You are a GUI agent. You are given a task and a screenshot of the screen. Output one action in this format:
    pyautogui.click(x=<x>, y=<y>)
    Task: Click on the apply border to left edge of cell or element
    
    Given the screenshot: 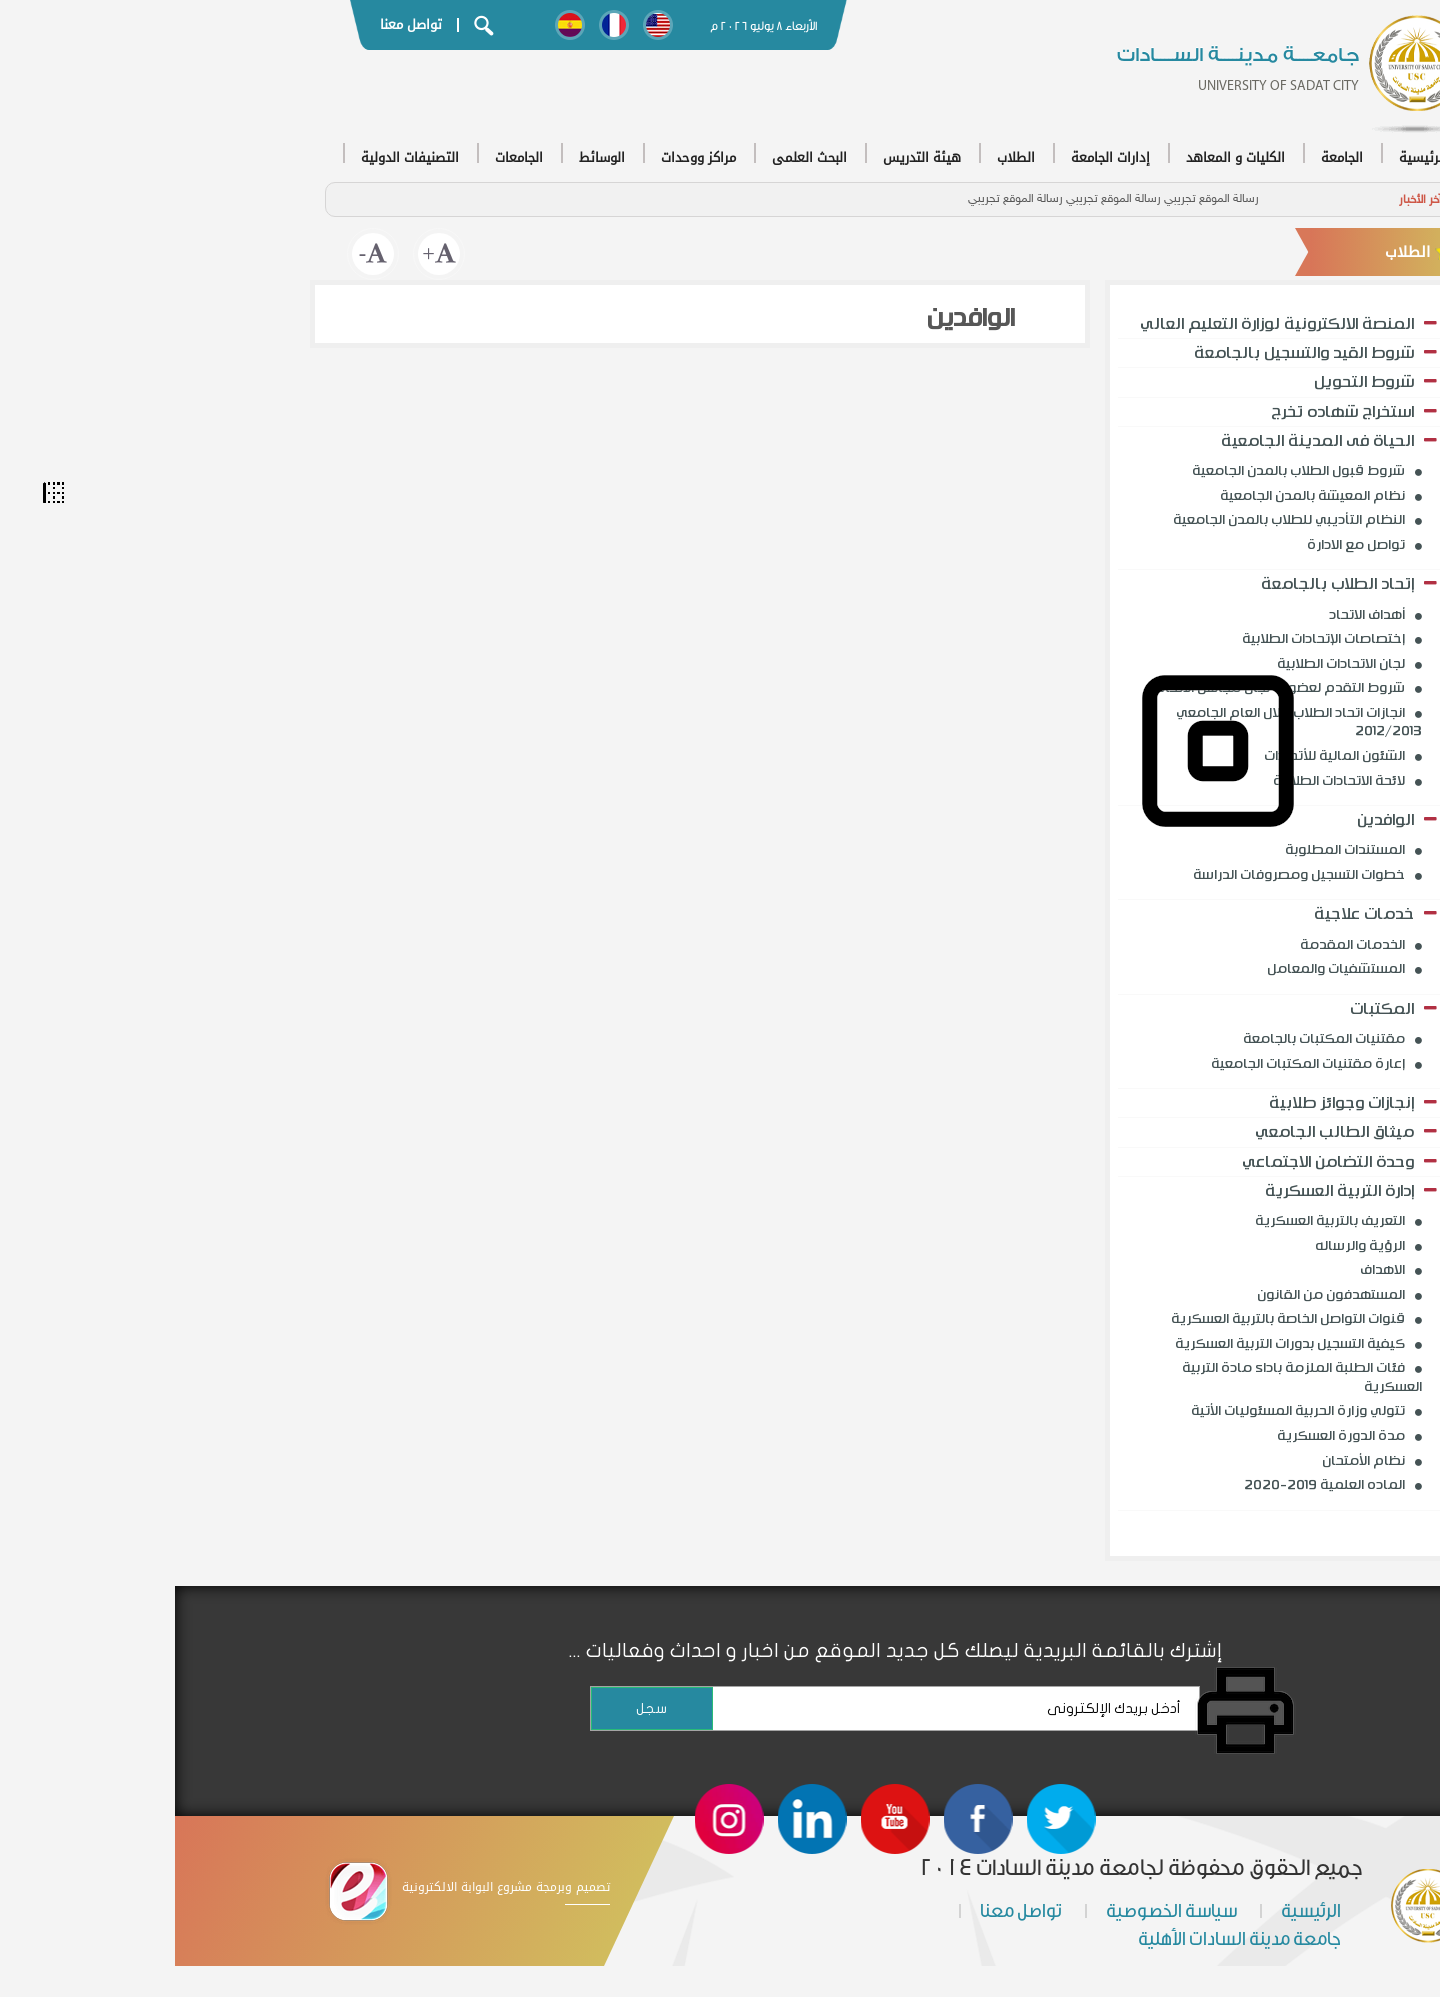 What is the action you would take?
    pyautogui.click(x=54, y=493)
    